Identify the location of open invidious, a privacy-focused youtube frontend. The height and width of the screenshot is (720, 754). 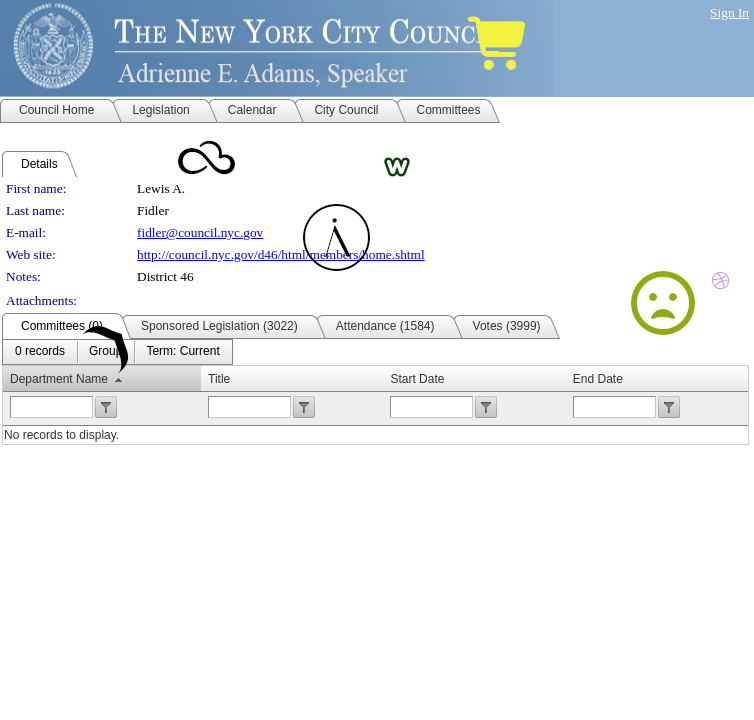
(336, 237).